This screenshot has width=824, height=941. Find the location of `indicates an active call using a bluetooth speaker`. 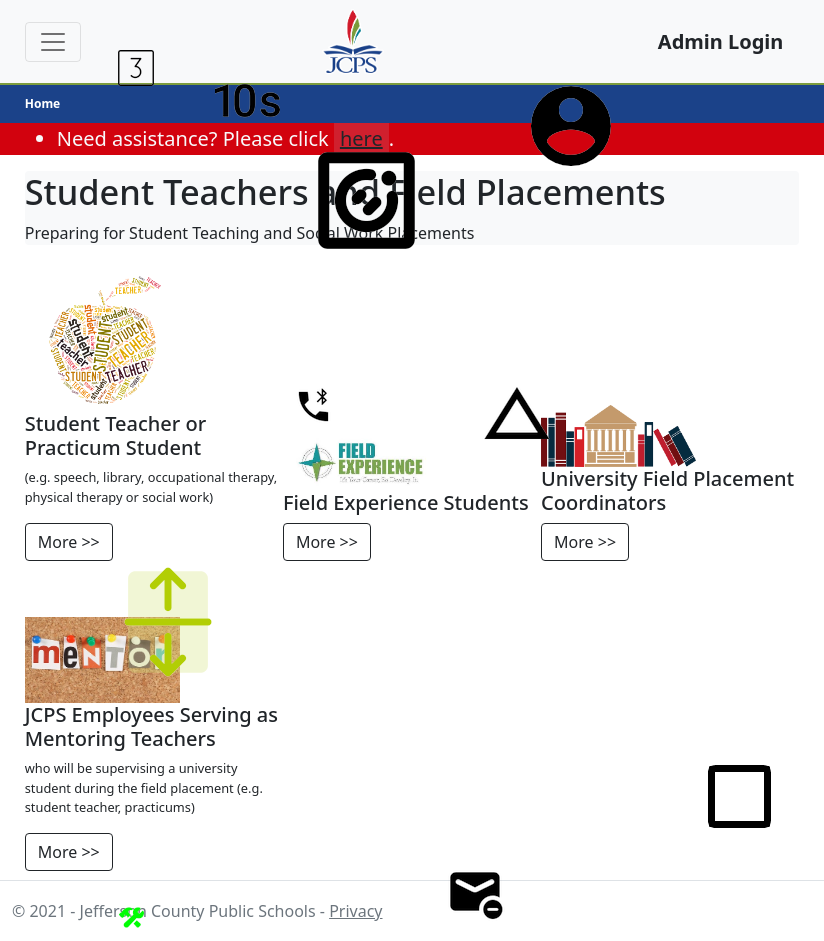

indicates an active call using a bluetooth speaker is located at coordinates (313, 406).